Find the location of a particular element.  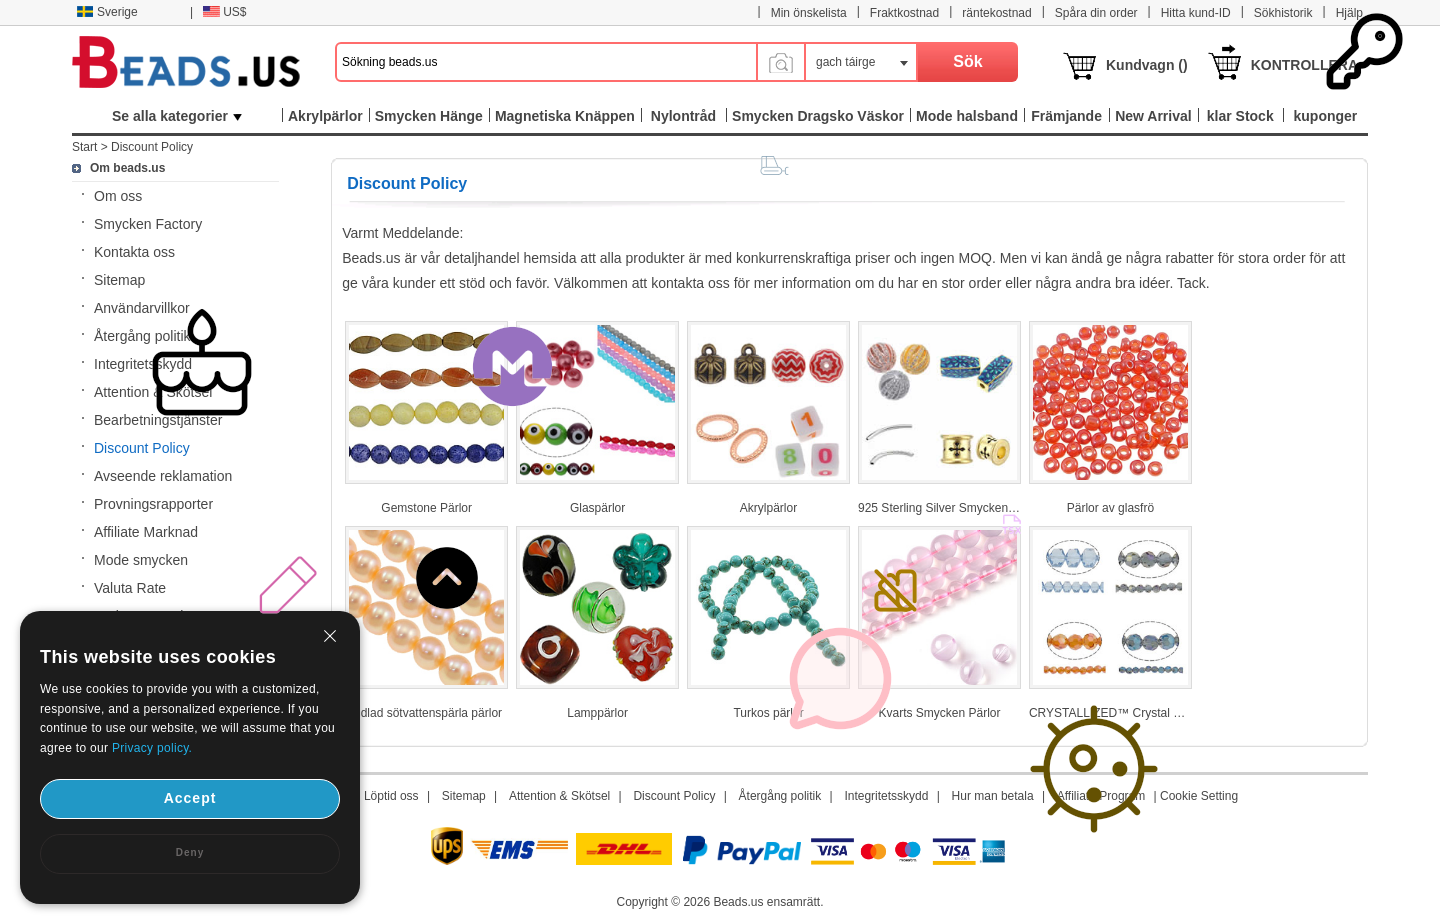

edit content or text is located at coordinates (287, 586).